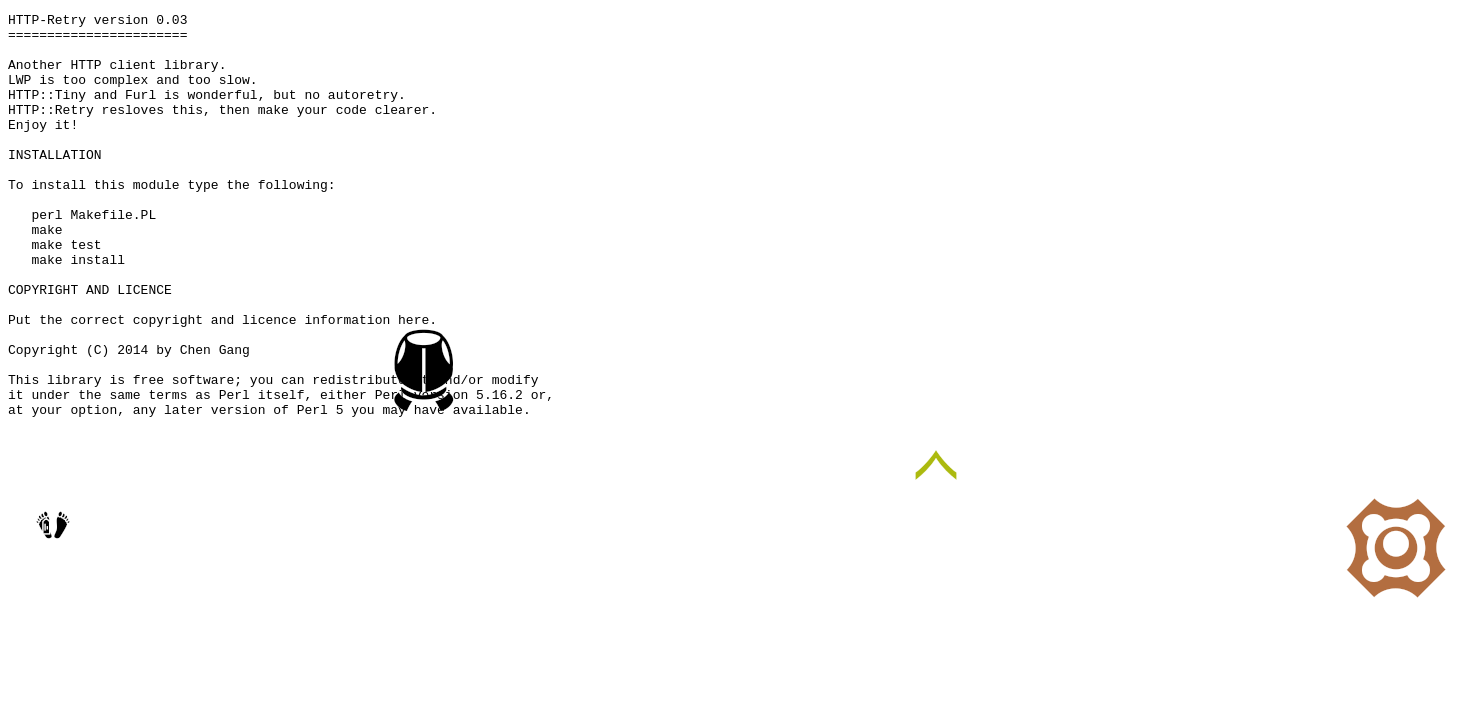 Image resolution: width=1473 pixels, height=720 pixels. I want to click on indicates lowest military rank (private), so click(936, 465).